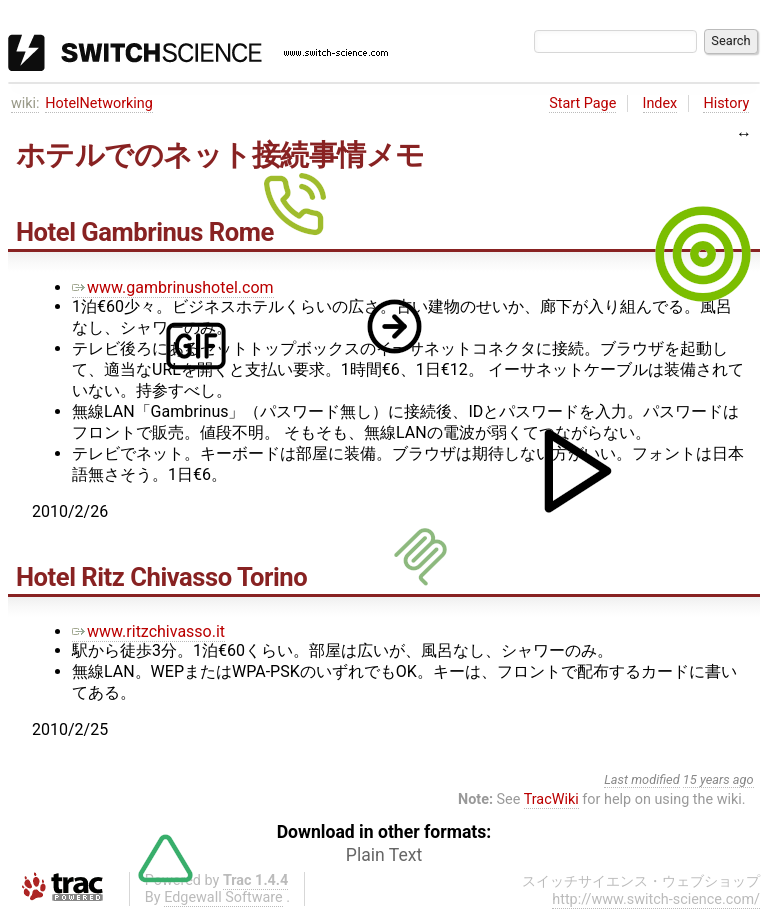 This screenshot has width=768, height=915. What do you see at coordinates (165, 858) in the screenshot?
I see `indicates a warning or caution state` at bounding box center [165, 858].